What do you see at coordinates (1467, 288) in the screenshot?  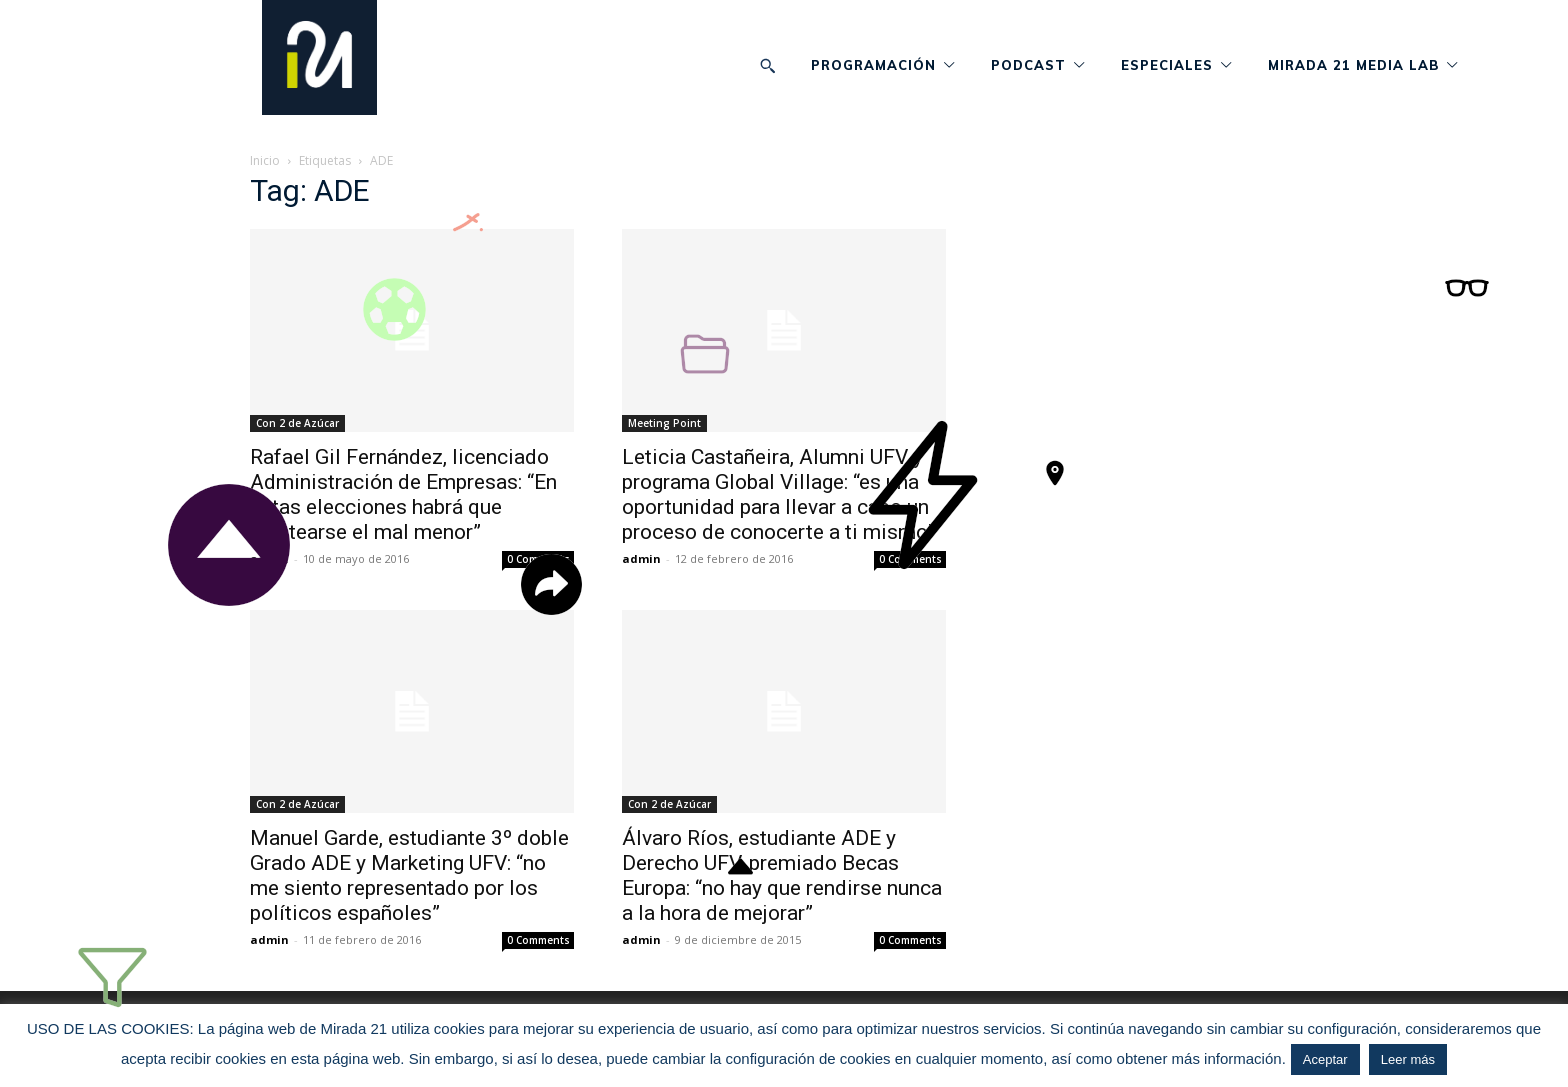 I see `enable reading mode or accessibility features` at bounding box center [1467, 288].